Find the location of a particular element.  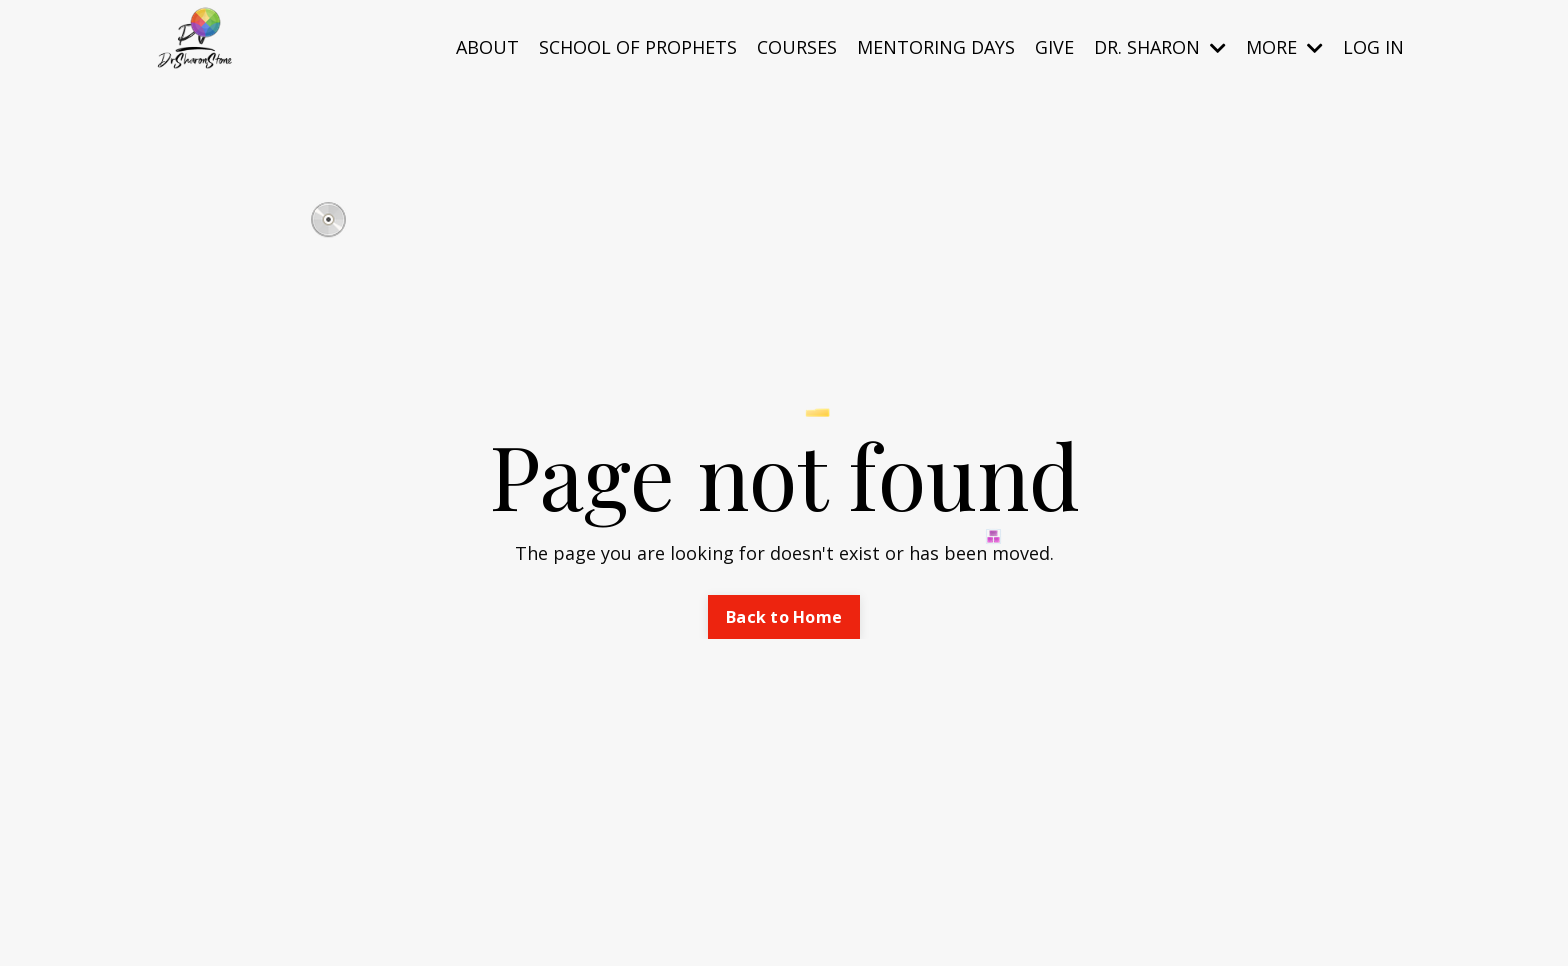

open livefront folder is located at coordinates (817, 408).